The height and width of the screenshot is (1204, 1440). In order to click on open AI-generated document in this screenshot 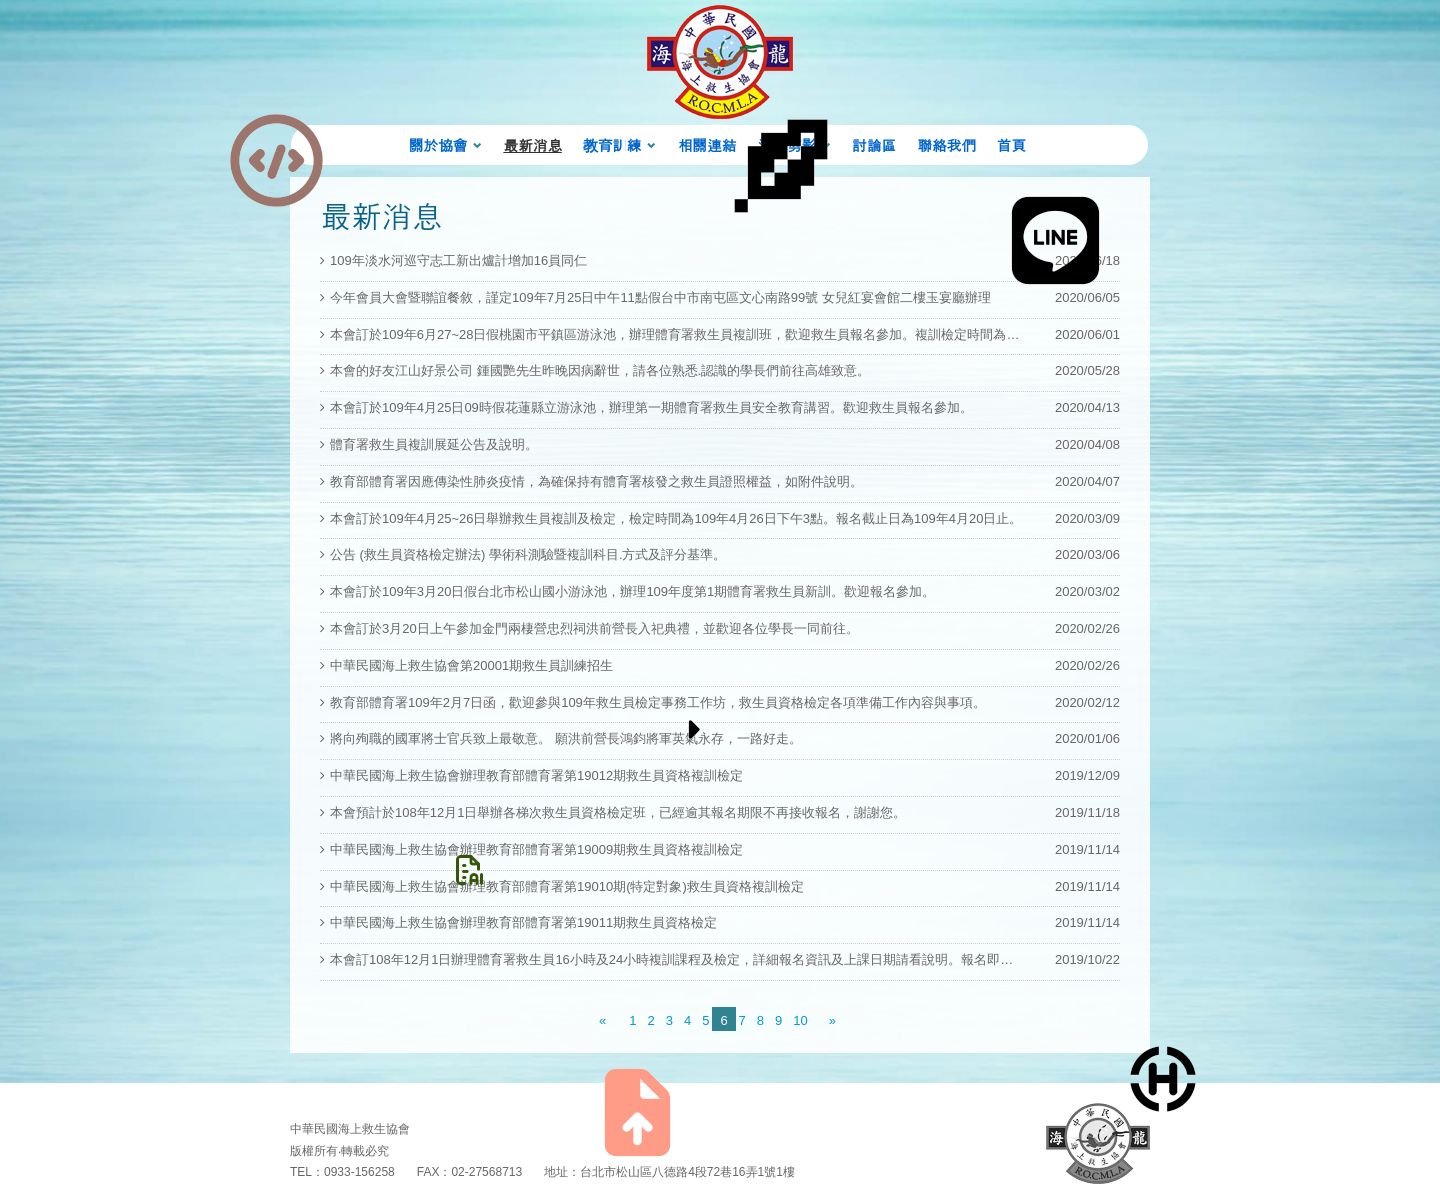, I will do `click(468, 870)`.